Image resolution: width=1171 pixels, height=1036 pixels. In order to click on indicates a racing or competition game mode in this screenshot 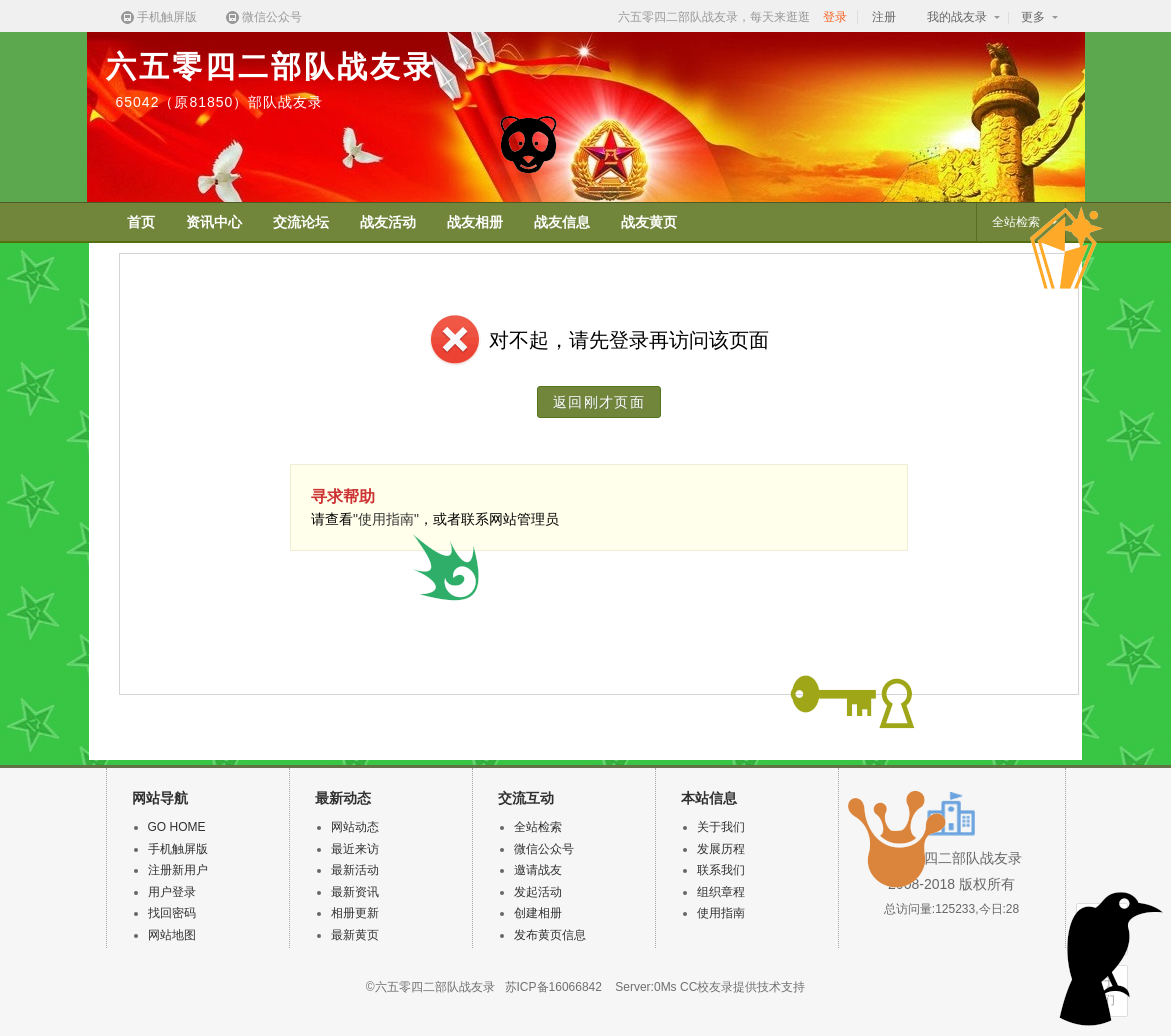, I will do `click(1063, 248)`.